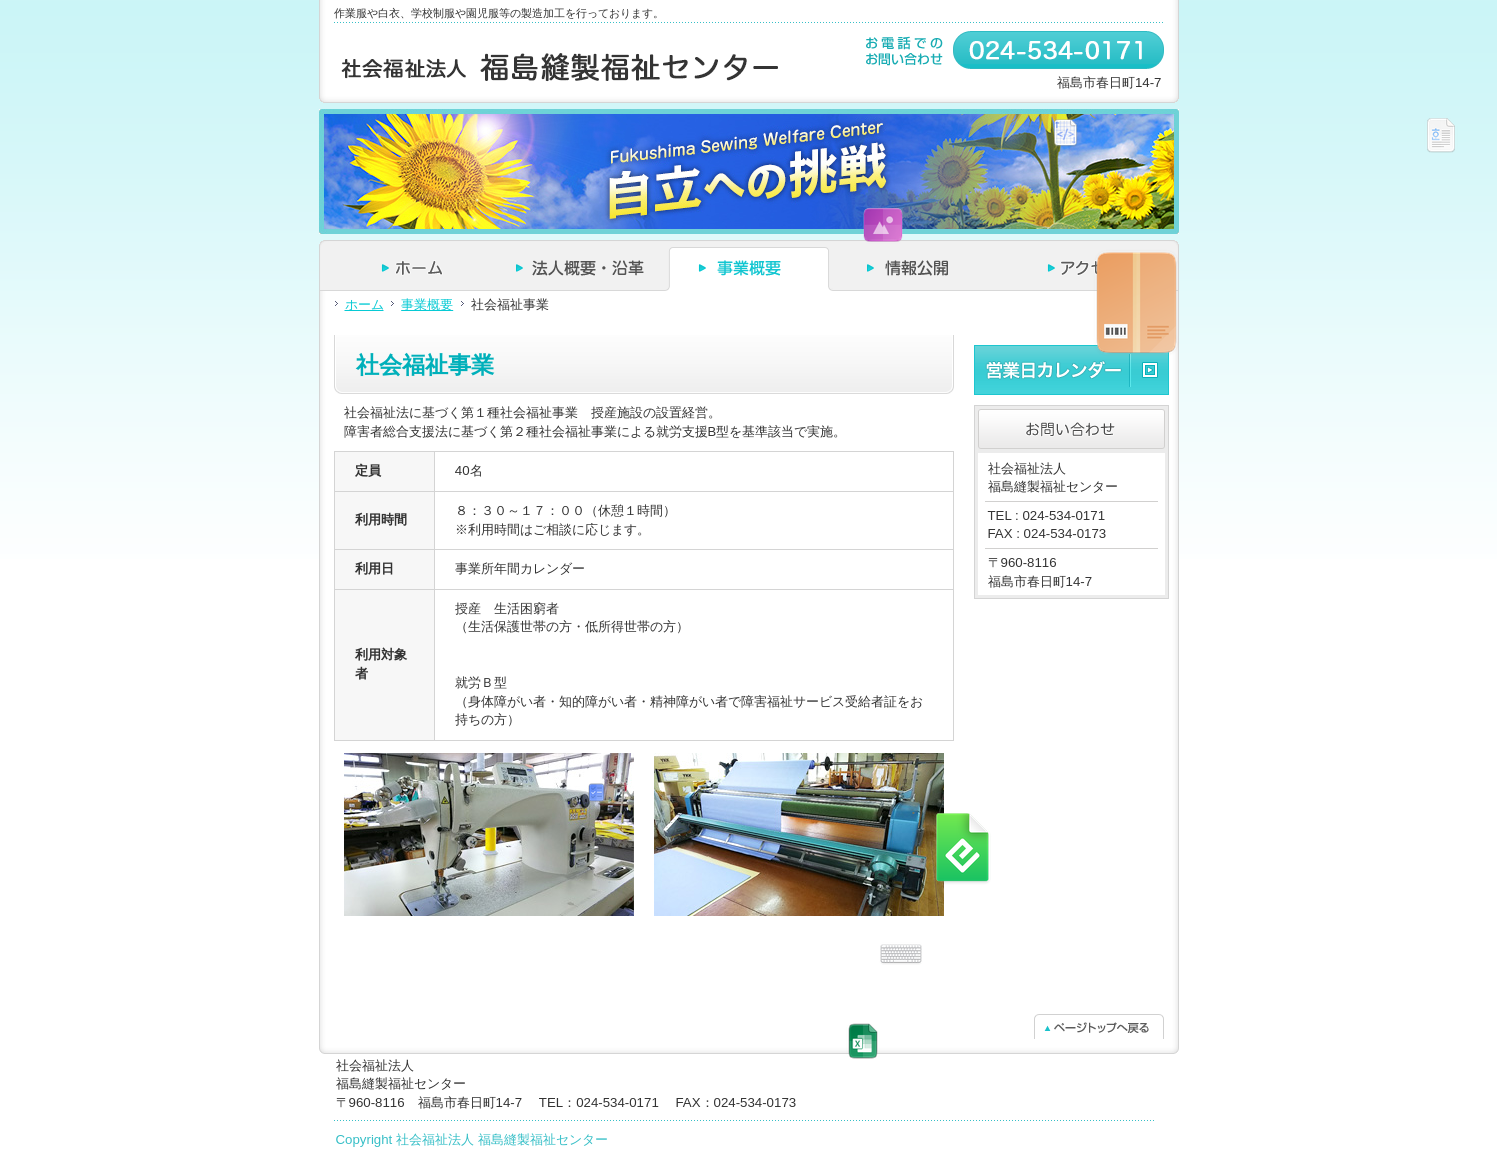 The image size is (1497, 1166). Describe the element at coordinates (1065, 132) in the screenshot. I see `an html template file` at that location.